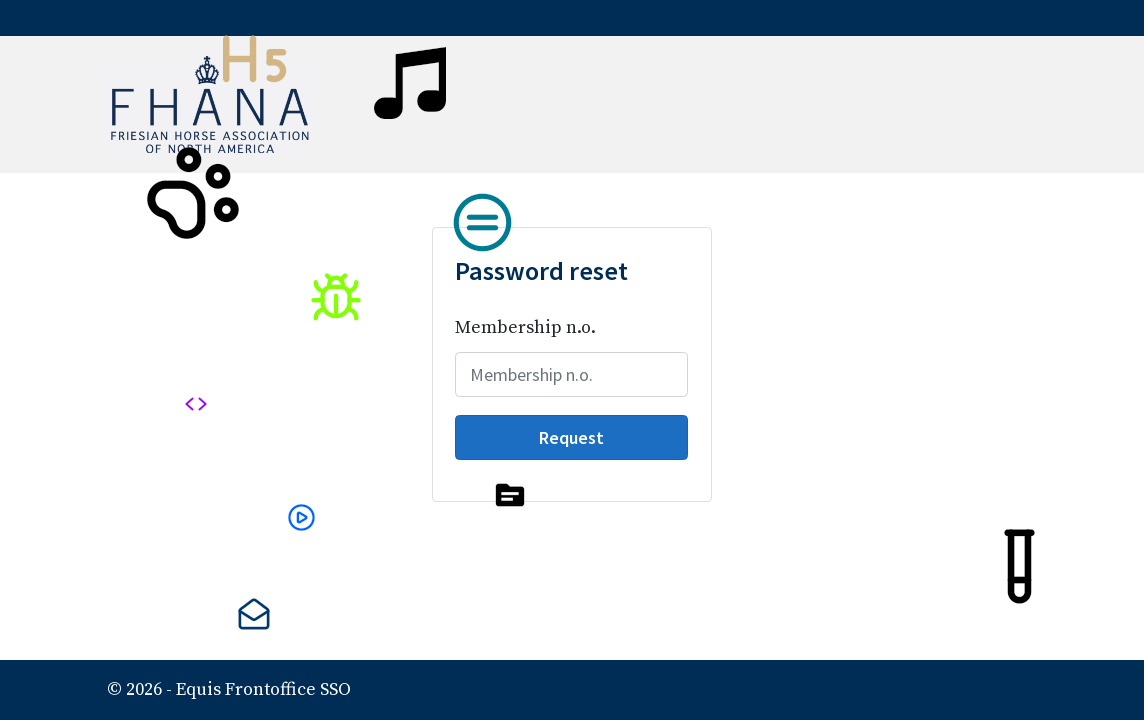 This screenshot has height=720, width=1144. What do you see at coordinates (301, 517) in the screenshot?
I see `play media or video content` at bounding box center [301, 517].